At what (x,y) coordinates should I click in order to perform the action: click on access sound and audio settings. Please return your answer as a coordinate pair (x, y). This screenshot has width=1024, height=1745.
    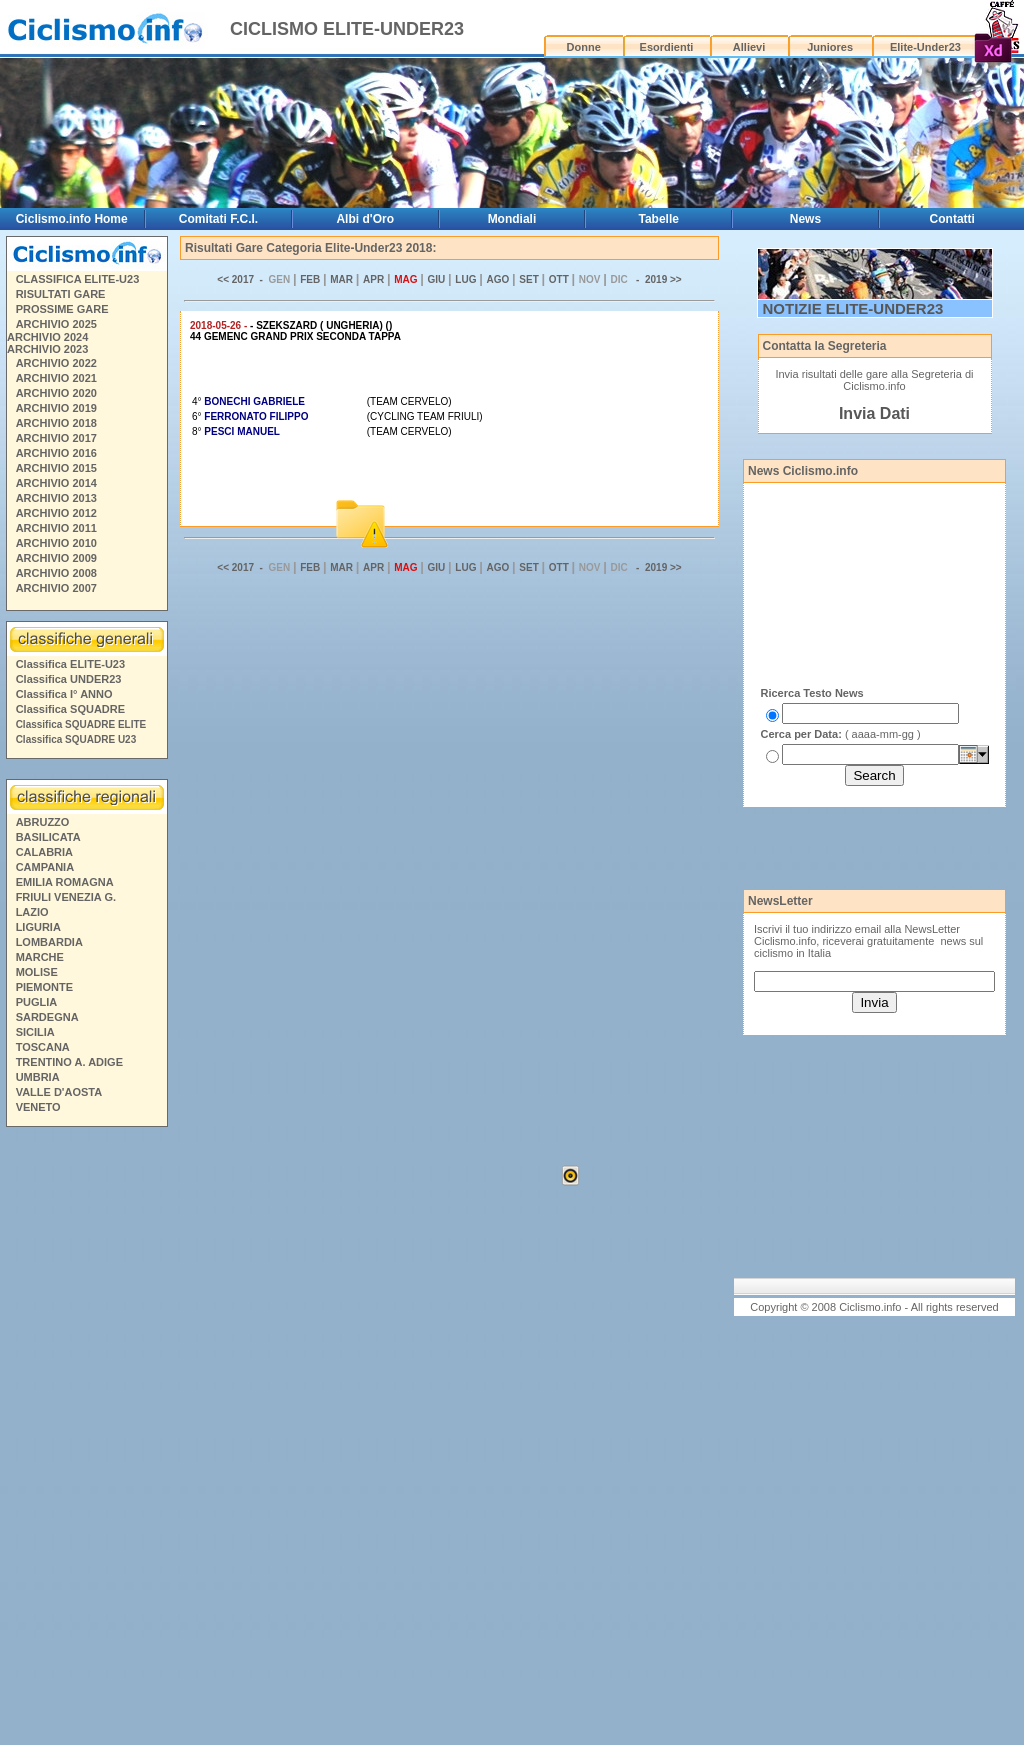
    Looking at the image, I should click on (570, 1175).